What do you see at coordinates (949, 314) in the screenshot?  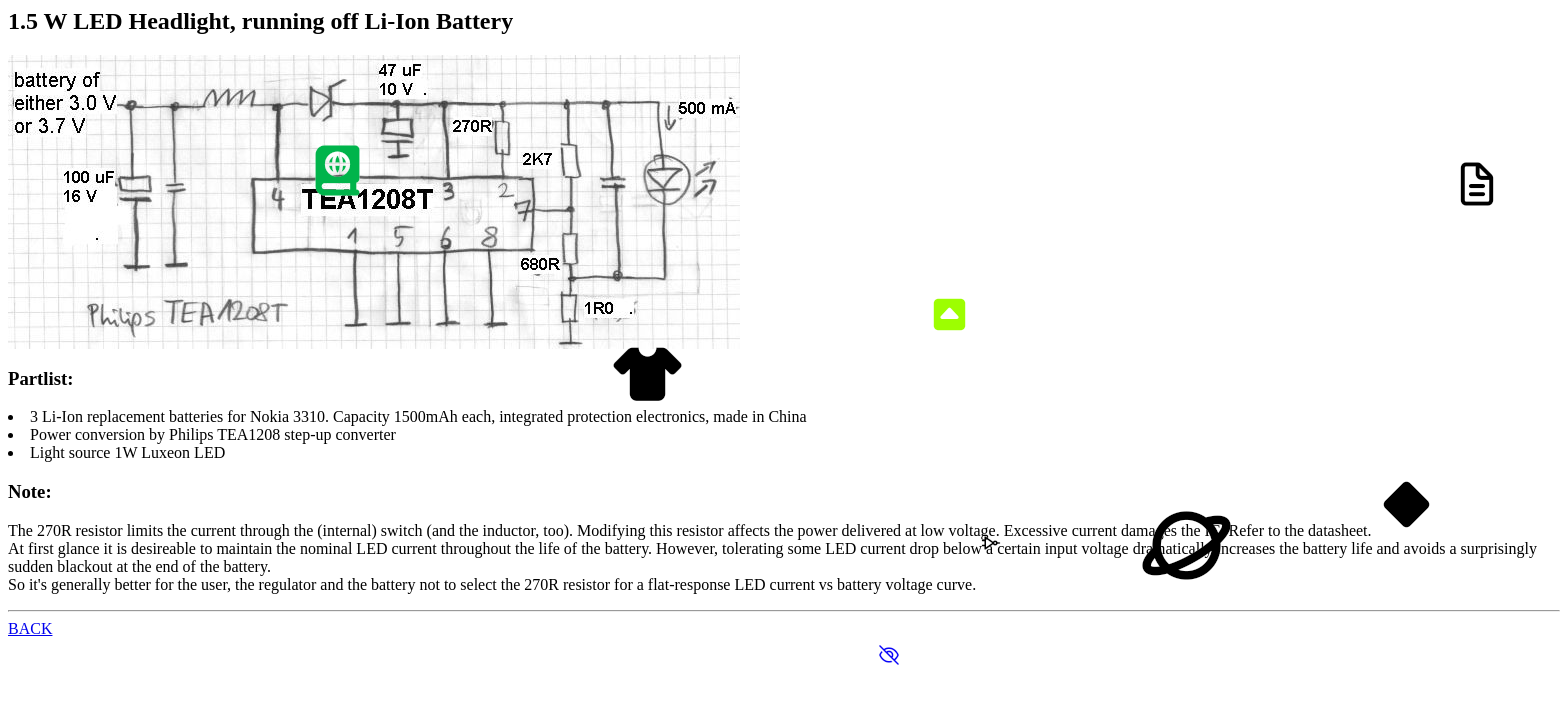 I see `expand content upward` at bounding box center [949, 314].